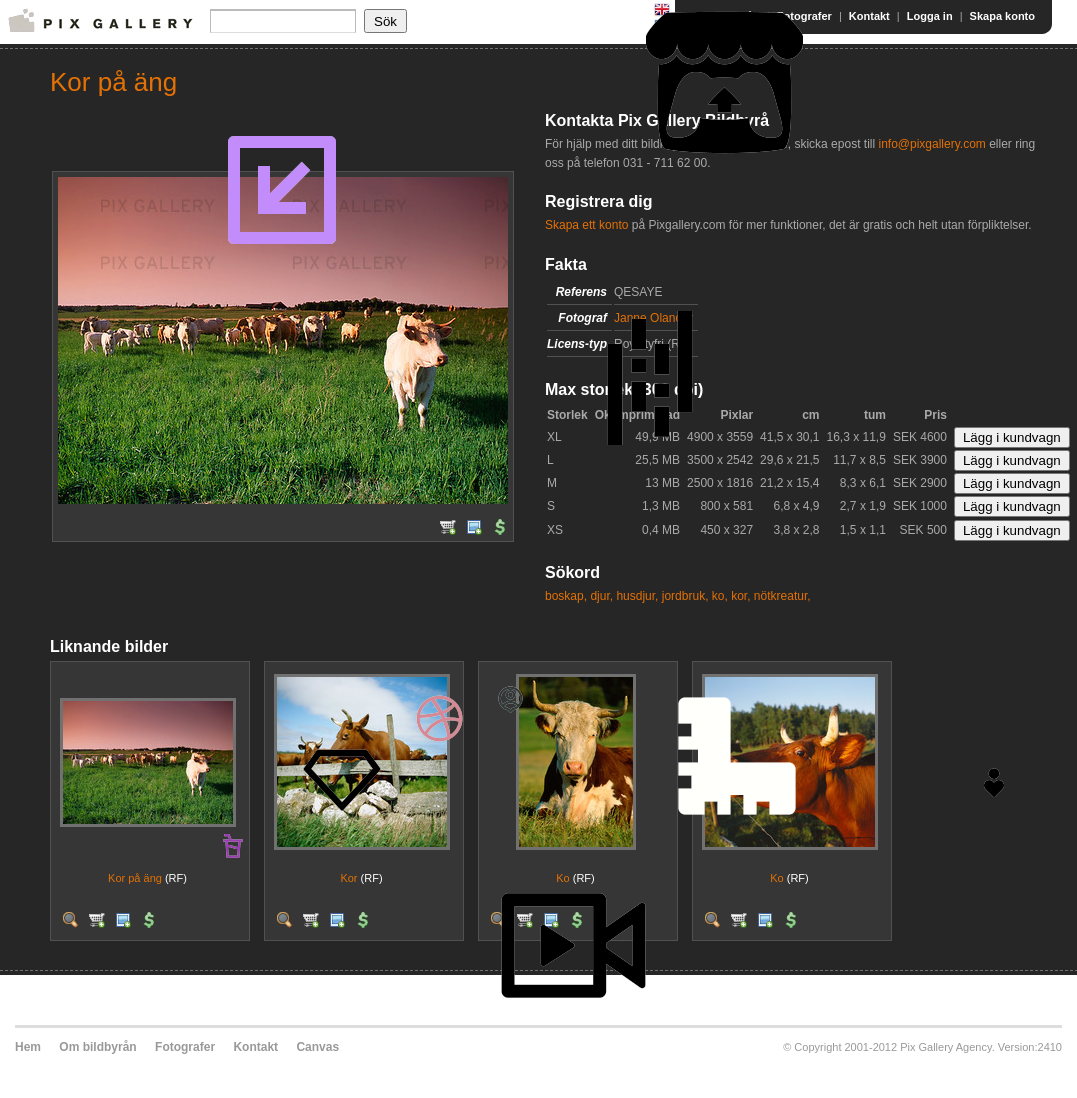  What do you see at coordinates (650, 378) in the screenshot?
I see `pandas Python data analysis library logo` at bounding box center [650, 378].